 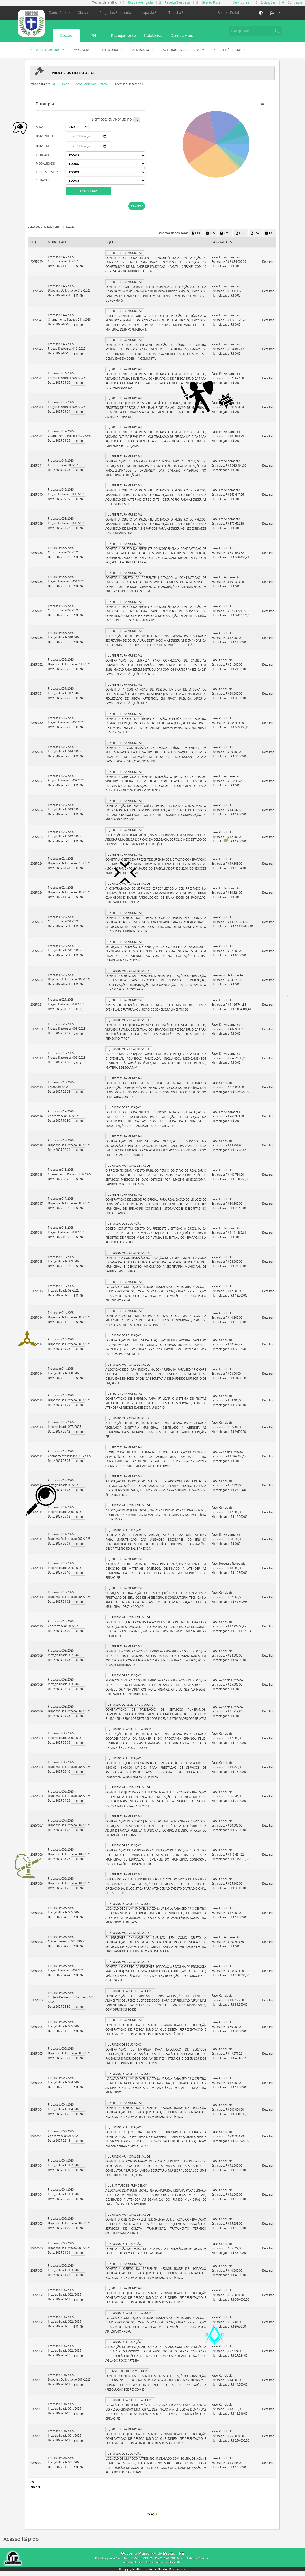 What do you see at coordinates (226, 401) in the screenshot?
I see `view in-game currency or gold balance` at bounding box center [226, 401].